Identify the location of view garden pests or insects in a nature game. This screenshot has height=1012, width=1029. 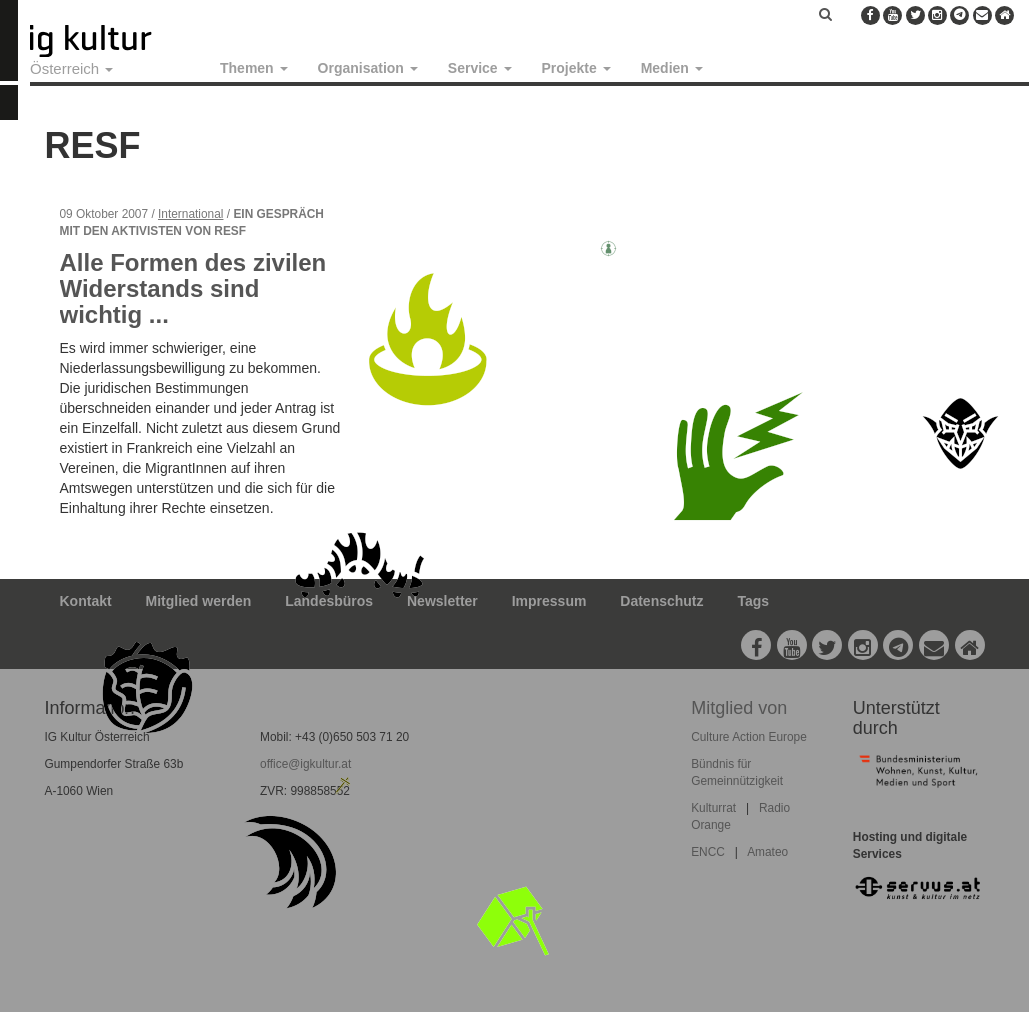
(359, 565).